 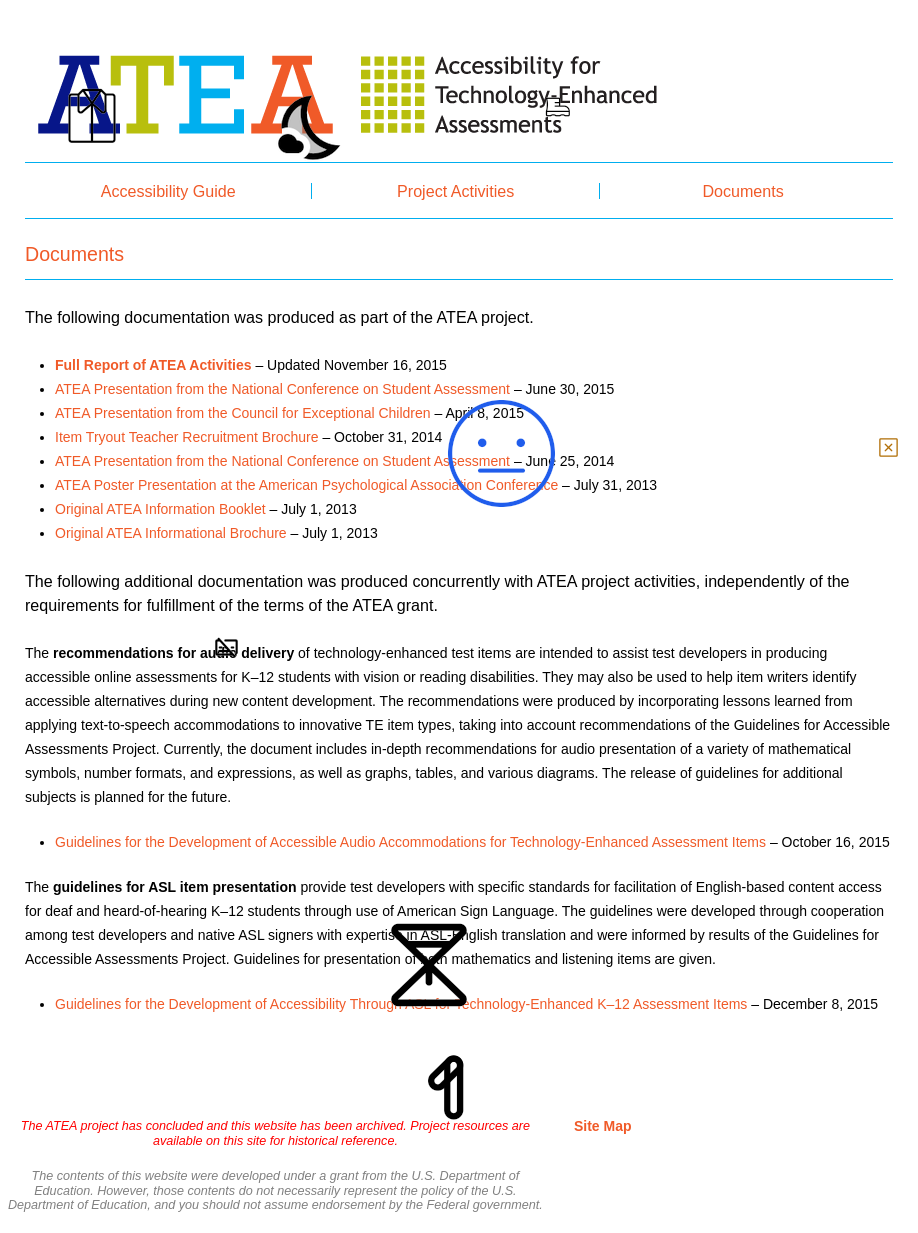 What do you see at coordinates (501, 453) in the screenshot?
I see `rate your experience as neutral` at bounding box center [501, 453].